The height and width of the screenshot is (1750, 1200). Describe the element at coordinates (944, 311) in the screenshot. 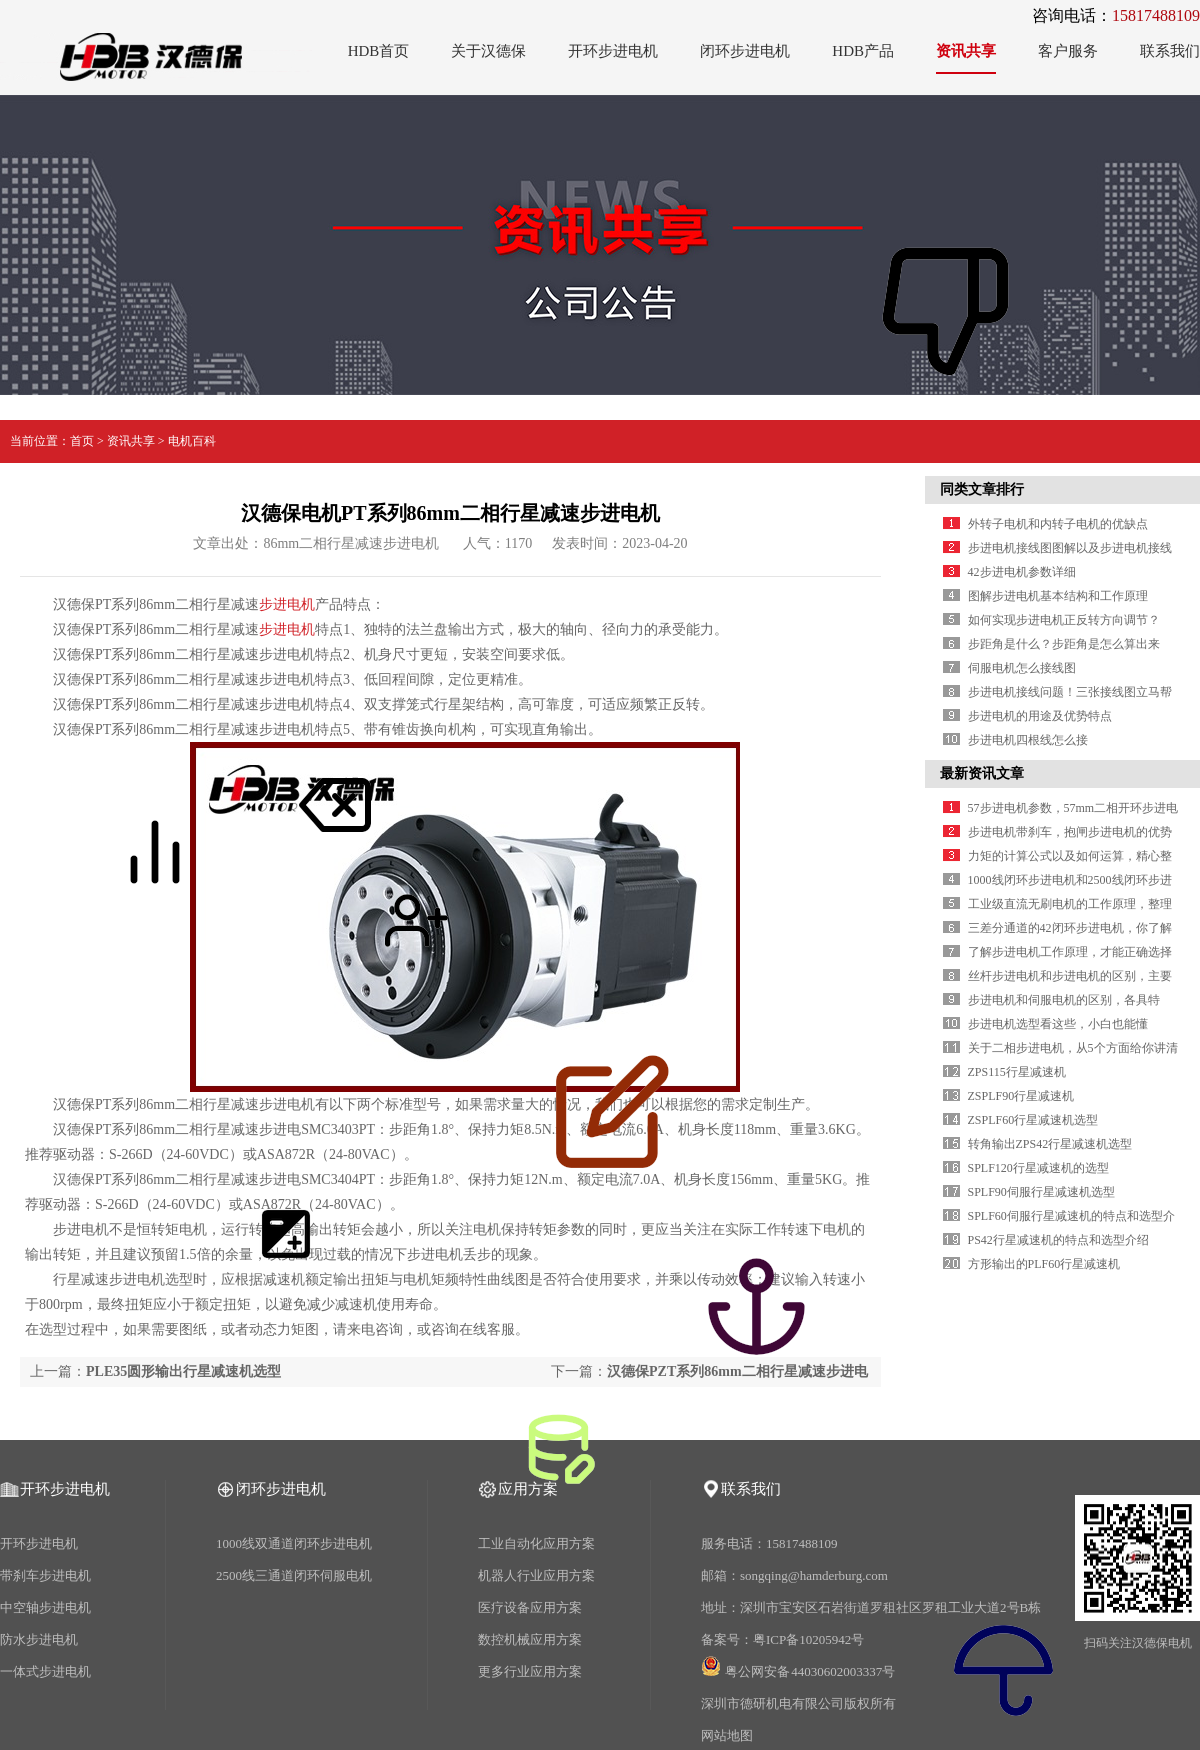

I see `dislike or downvote content` at that location.